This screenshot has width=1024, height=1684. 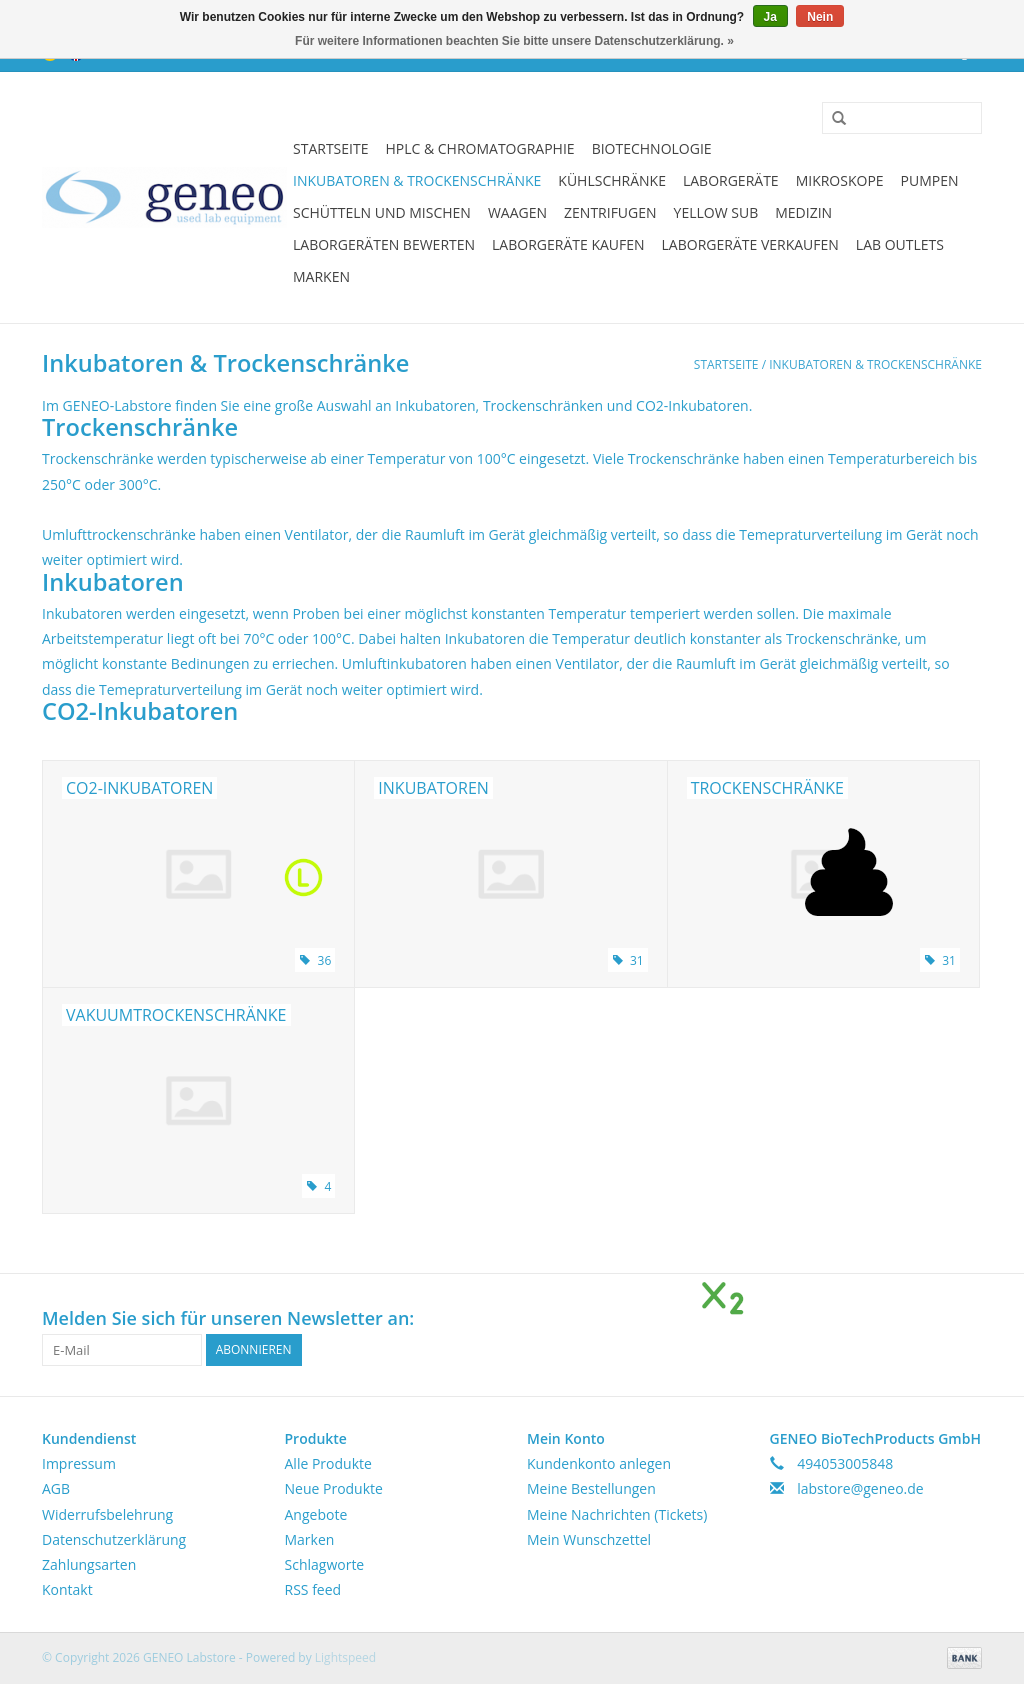 I want to click on add a poop emoji reaction to a message, so click(x=849, y=872).